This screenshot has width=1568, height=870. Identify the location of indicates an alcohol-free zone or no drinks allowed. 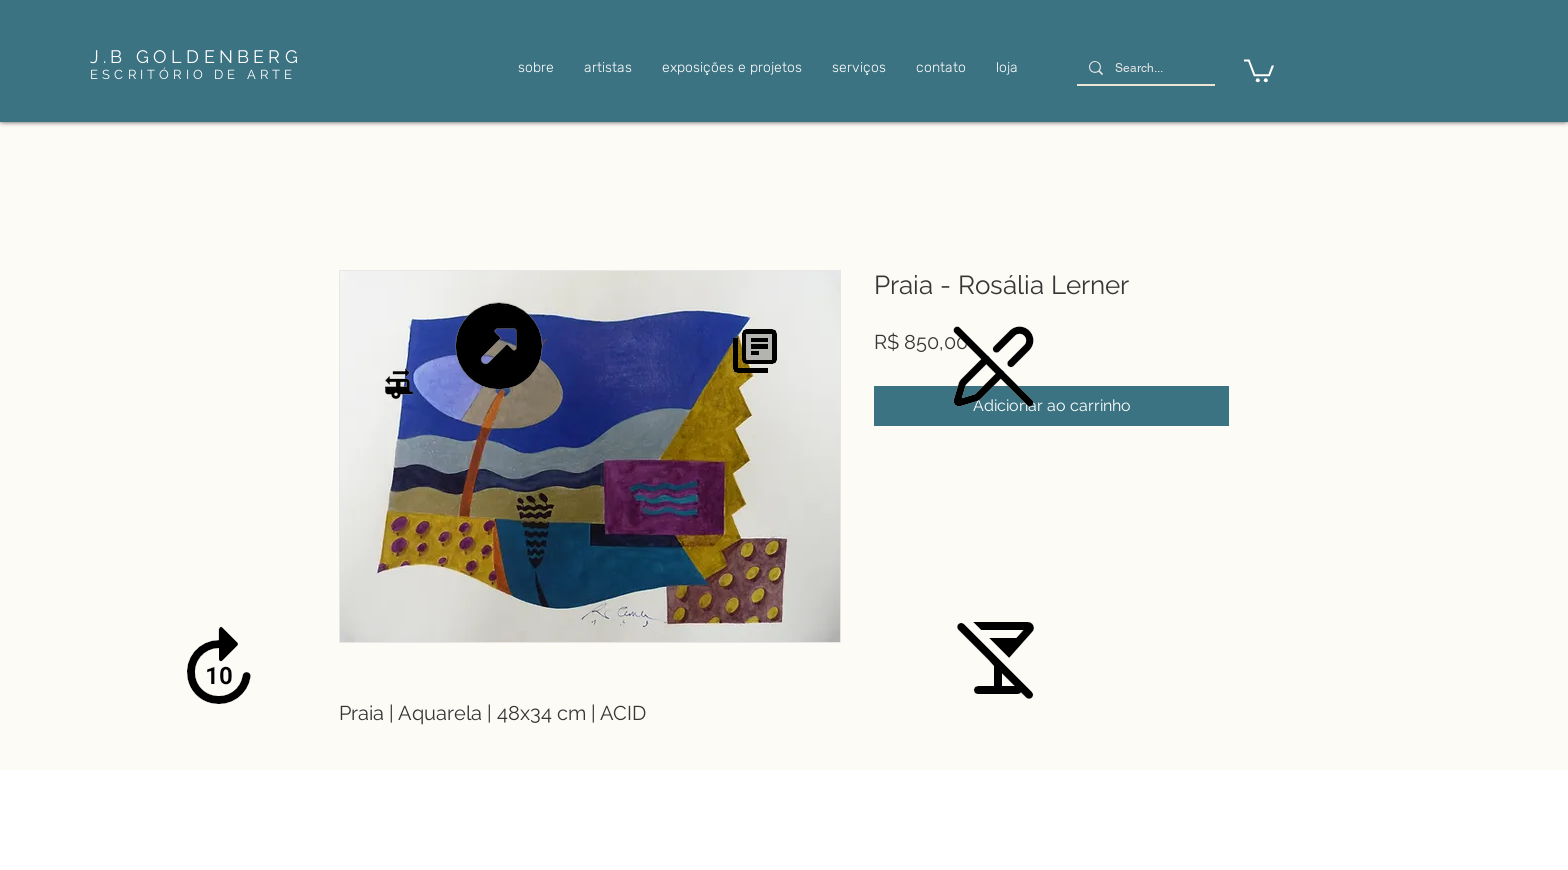
(998, 658).